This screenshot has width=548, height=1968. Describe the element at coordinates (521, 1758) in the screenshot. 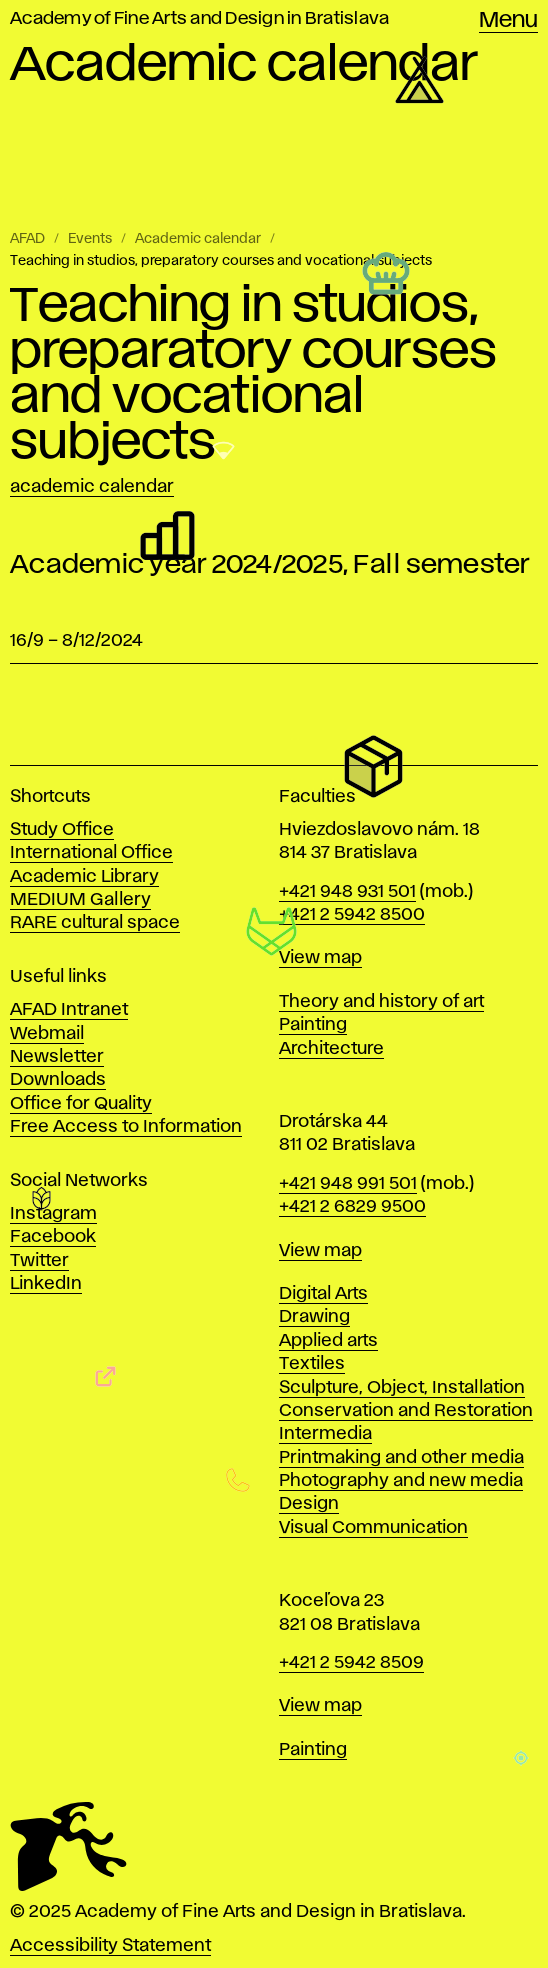

I see `center map on current location` at that location.